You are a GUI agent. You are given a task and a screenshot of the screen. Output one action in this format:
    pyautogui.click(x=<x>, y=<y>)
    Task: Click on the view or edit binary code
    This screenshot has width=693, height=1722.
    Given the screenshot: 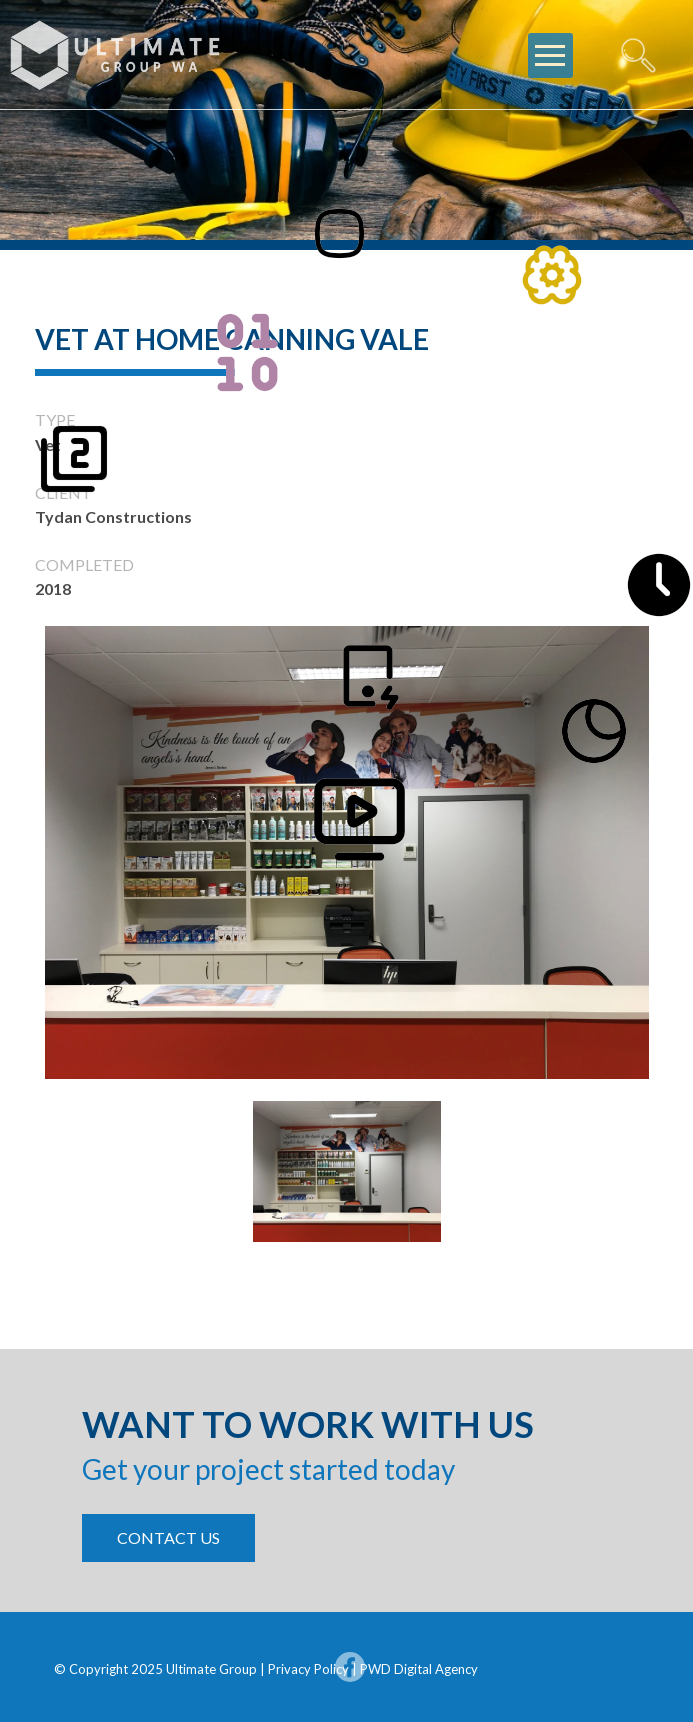 What is the action you would take?
    pyautogui.click(x=247, y=352)
    